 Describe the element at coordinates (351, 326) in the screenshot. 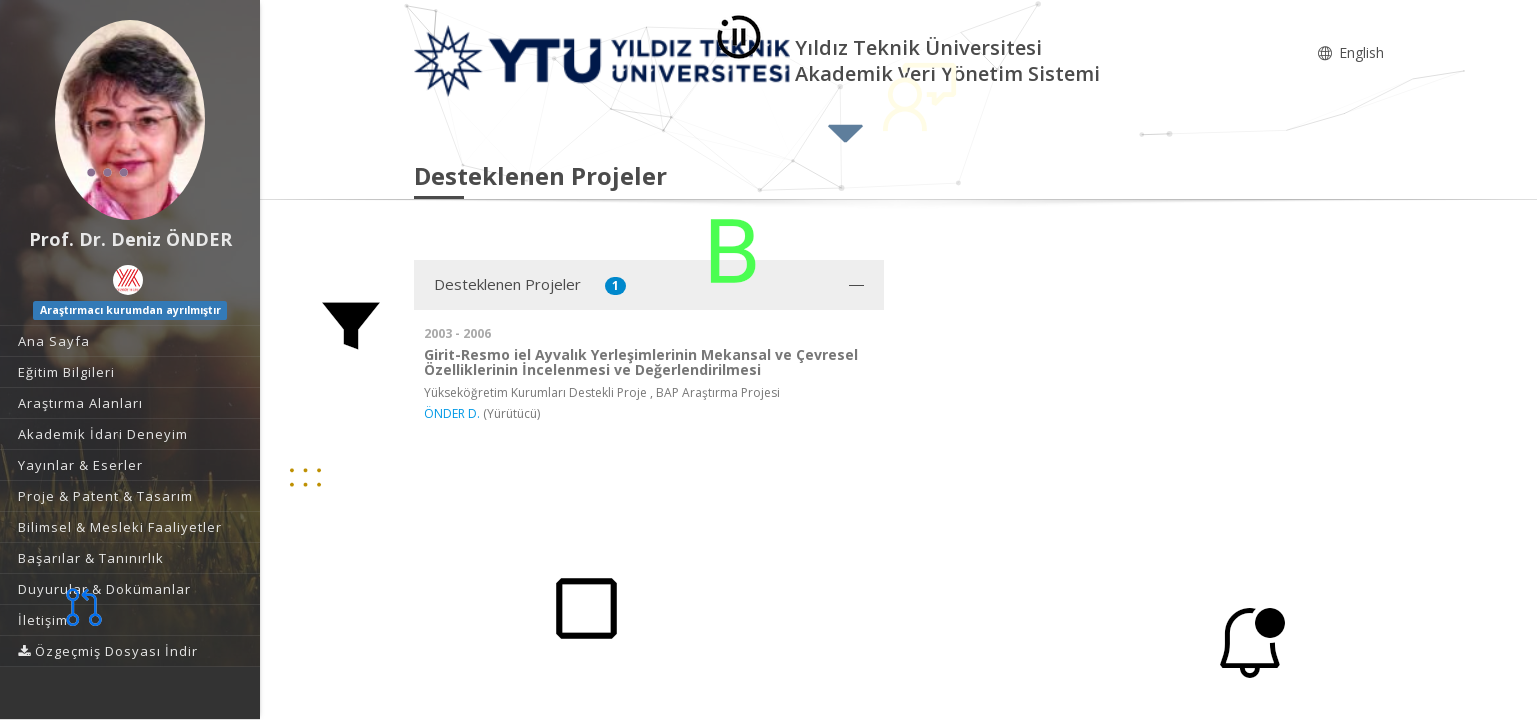

I see `filter or sort content` at that location.